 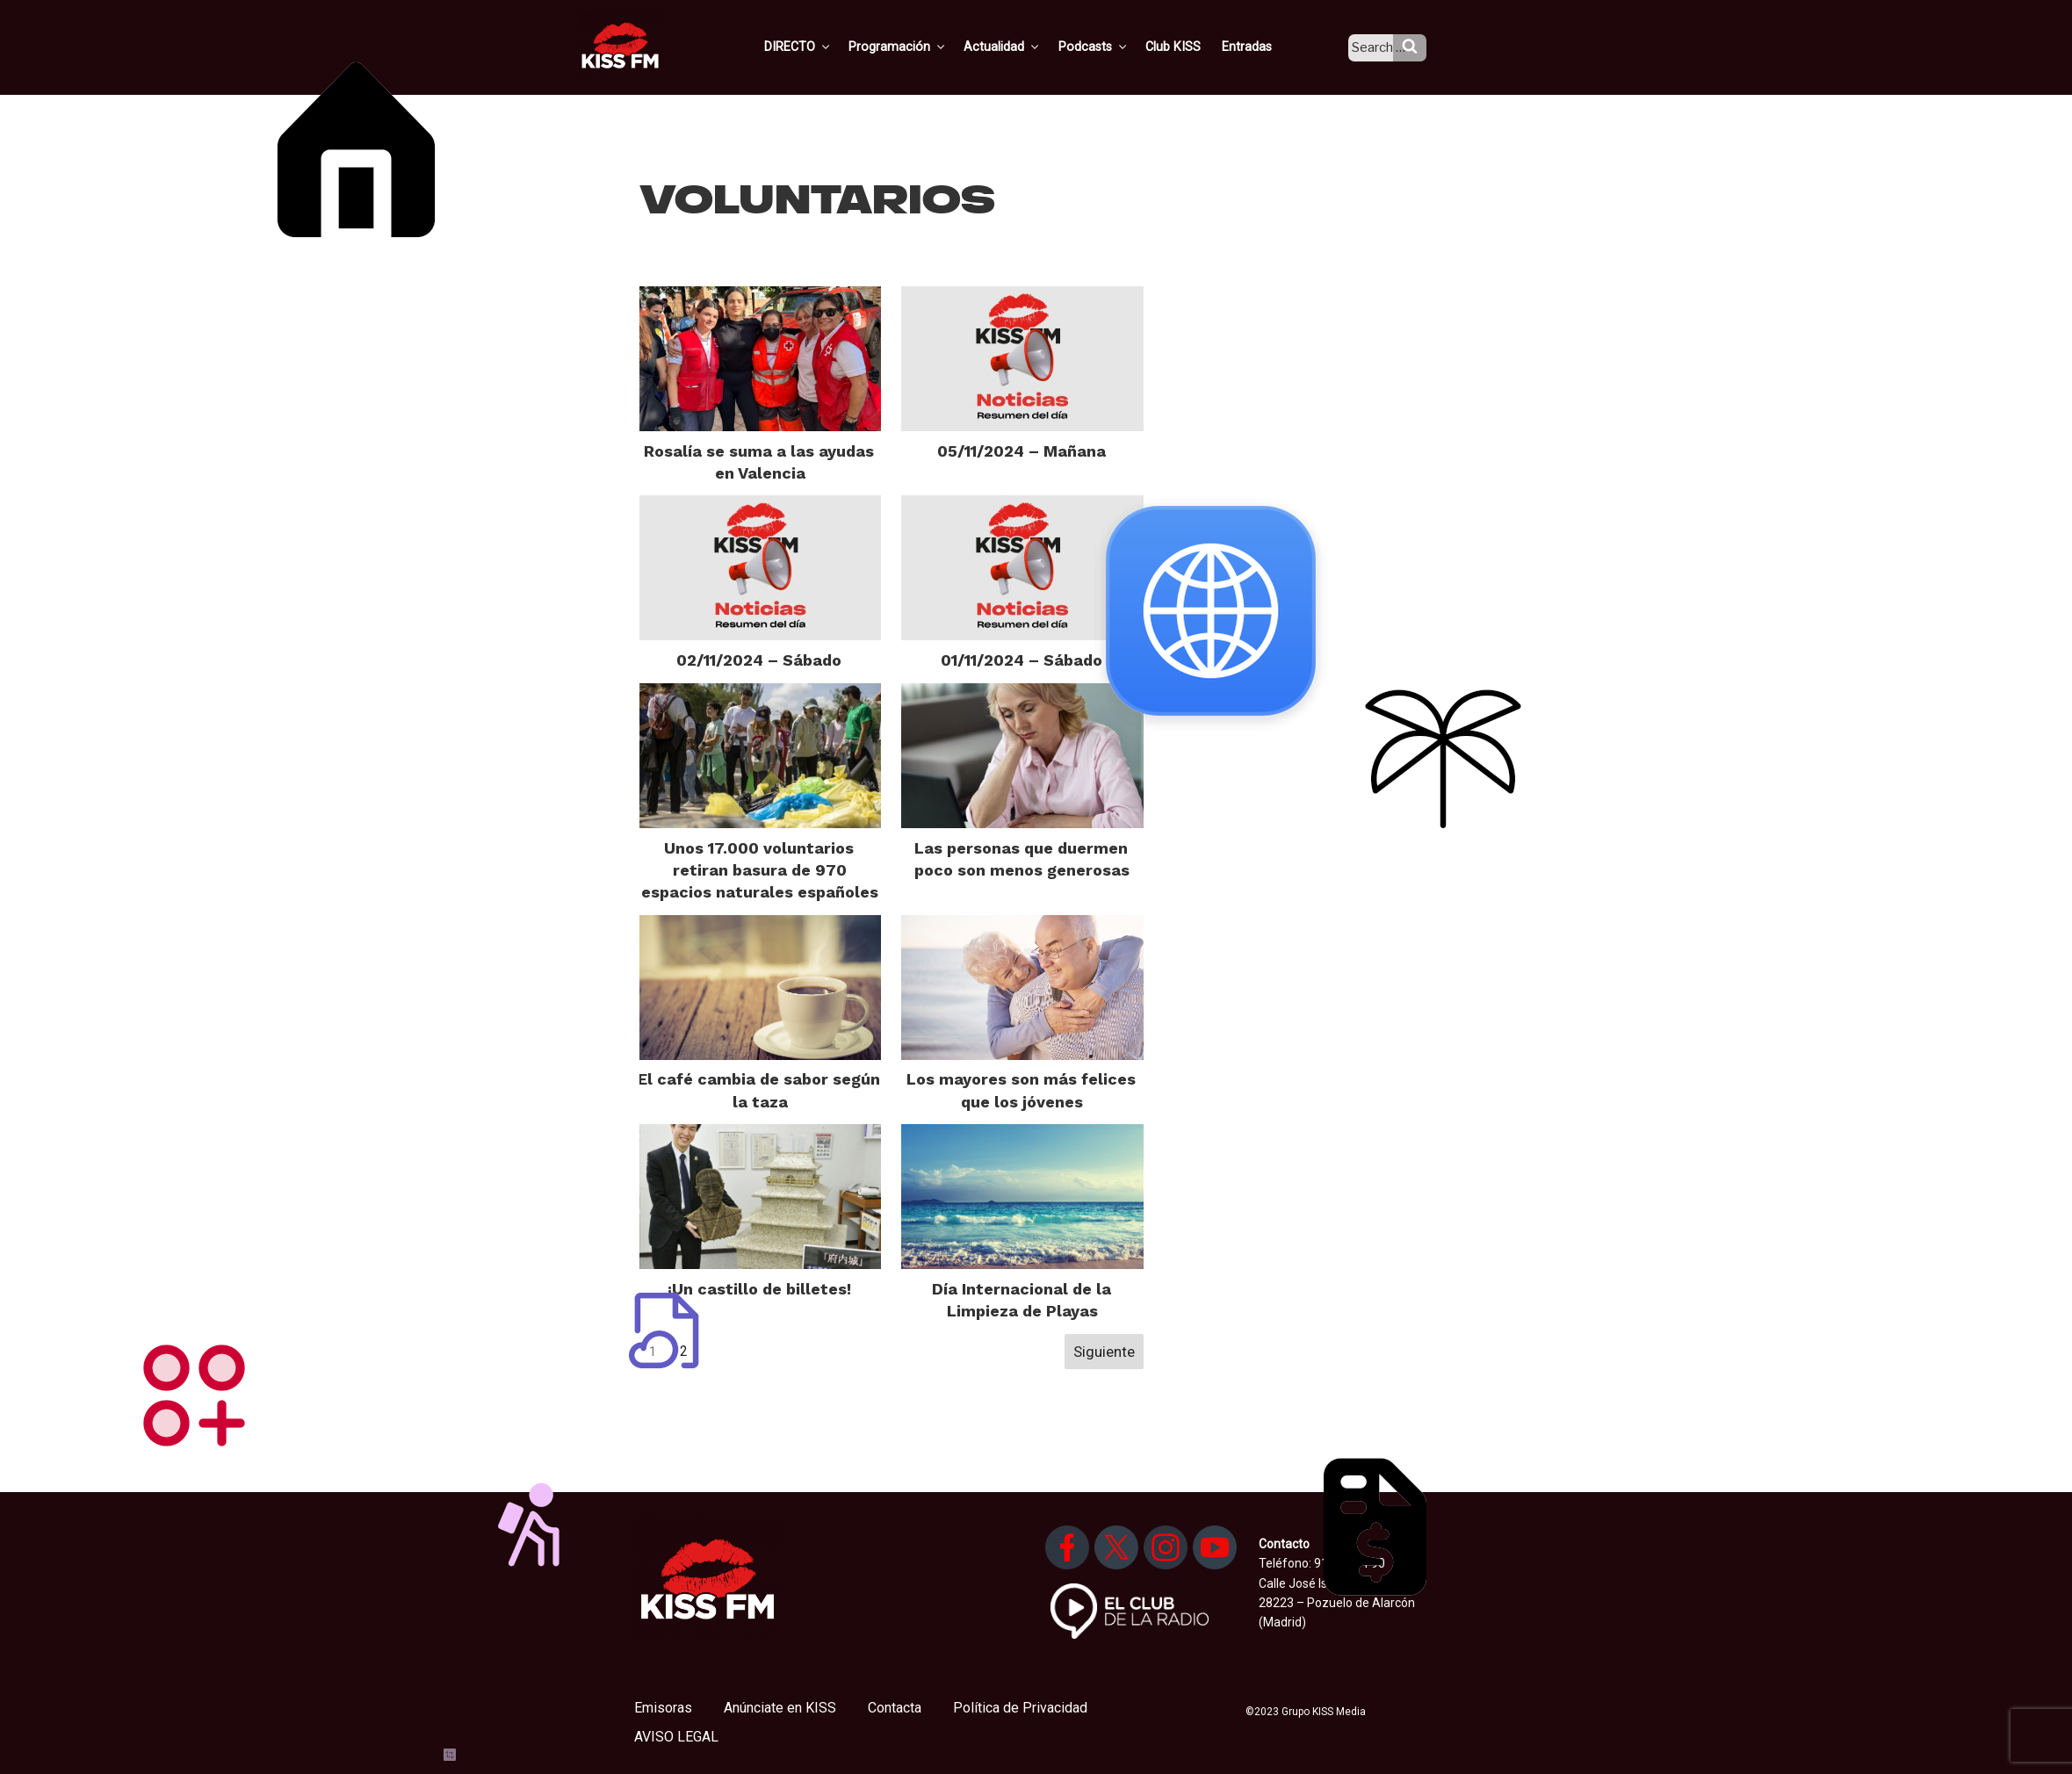 I want to click on access hiking trails or outdoor activities, so click(x=532, y=1525).